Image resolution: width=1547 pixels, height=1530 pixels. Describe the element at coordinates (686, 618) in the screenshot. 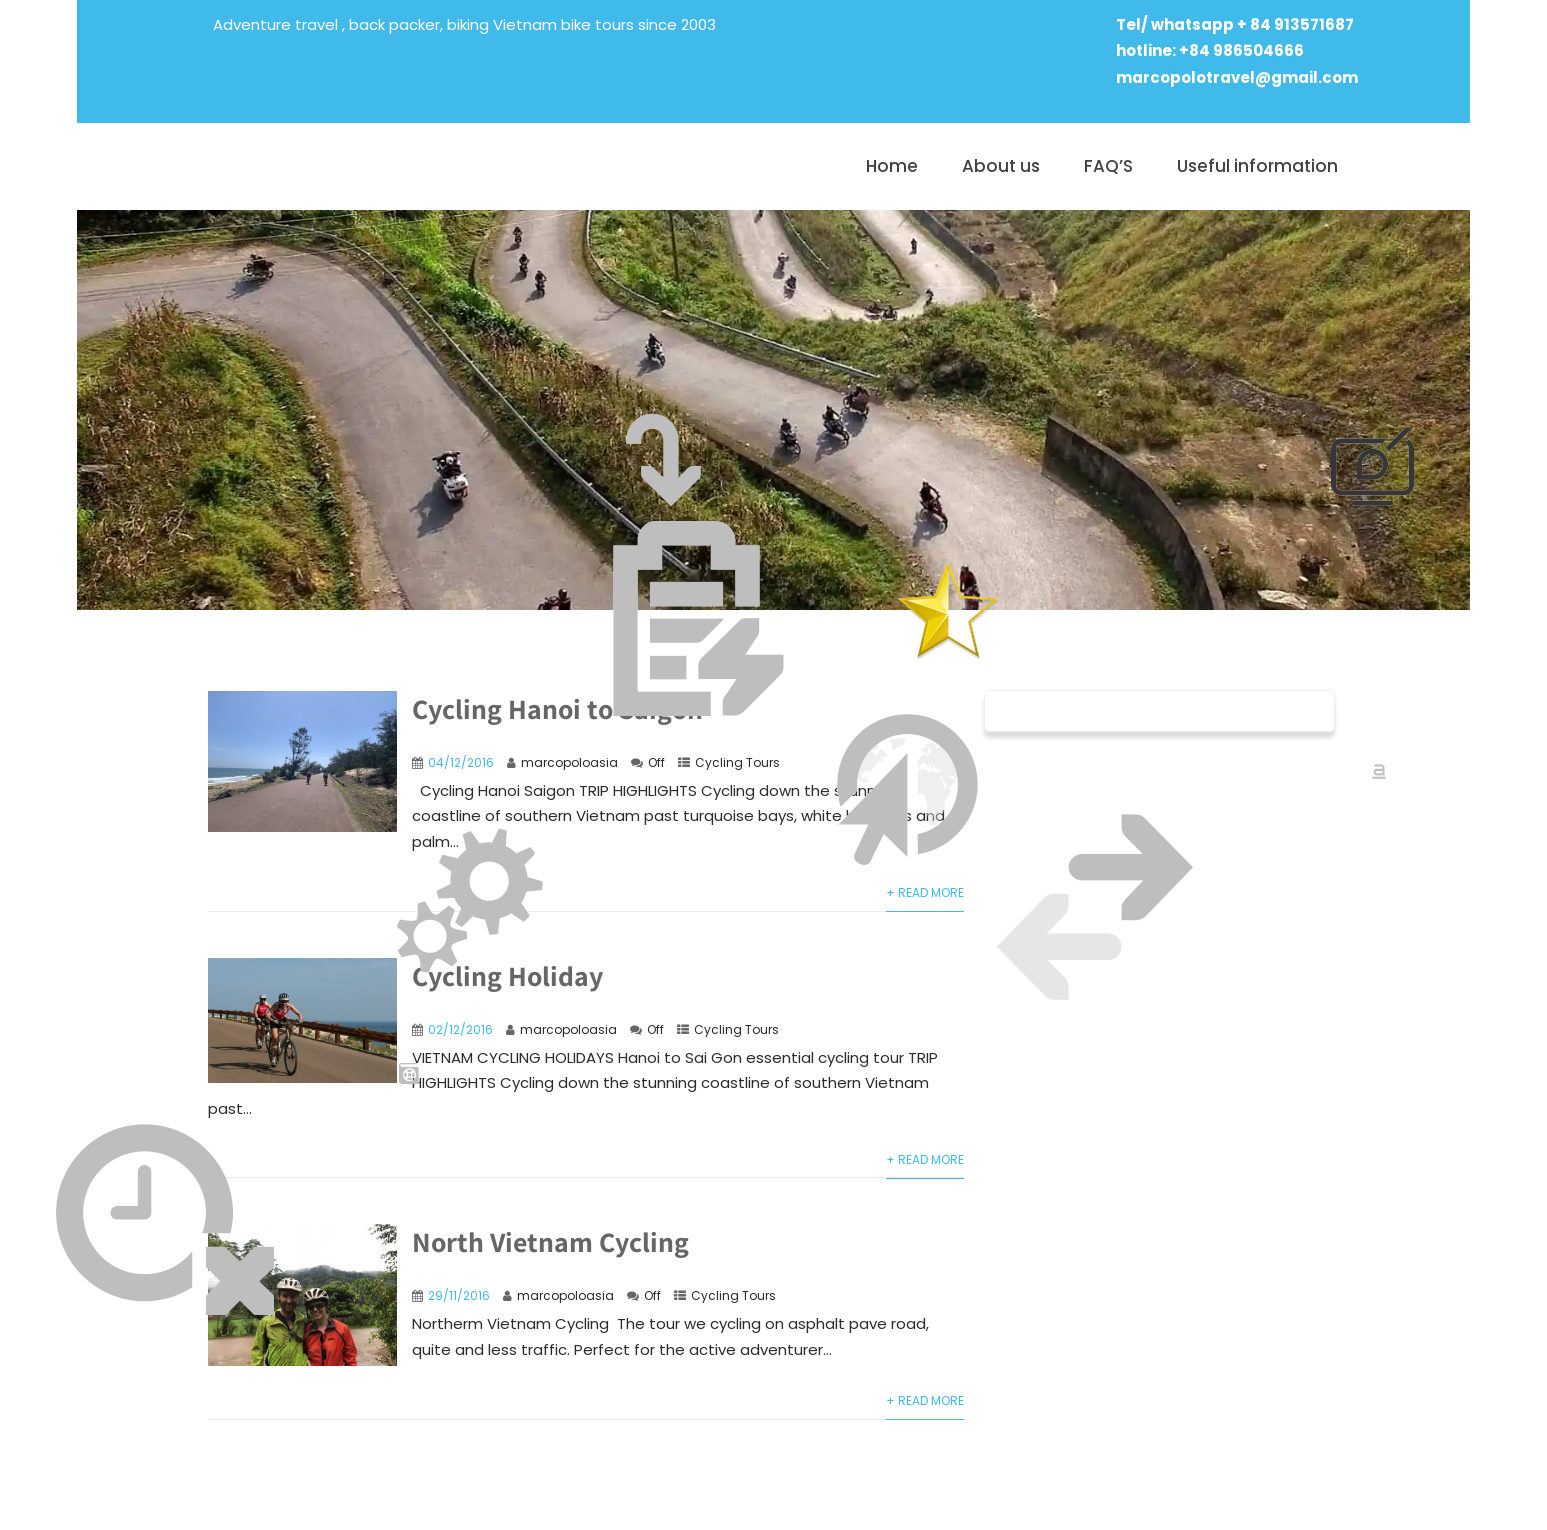

I see `battery fully charged and currently charging` at that location.